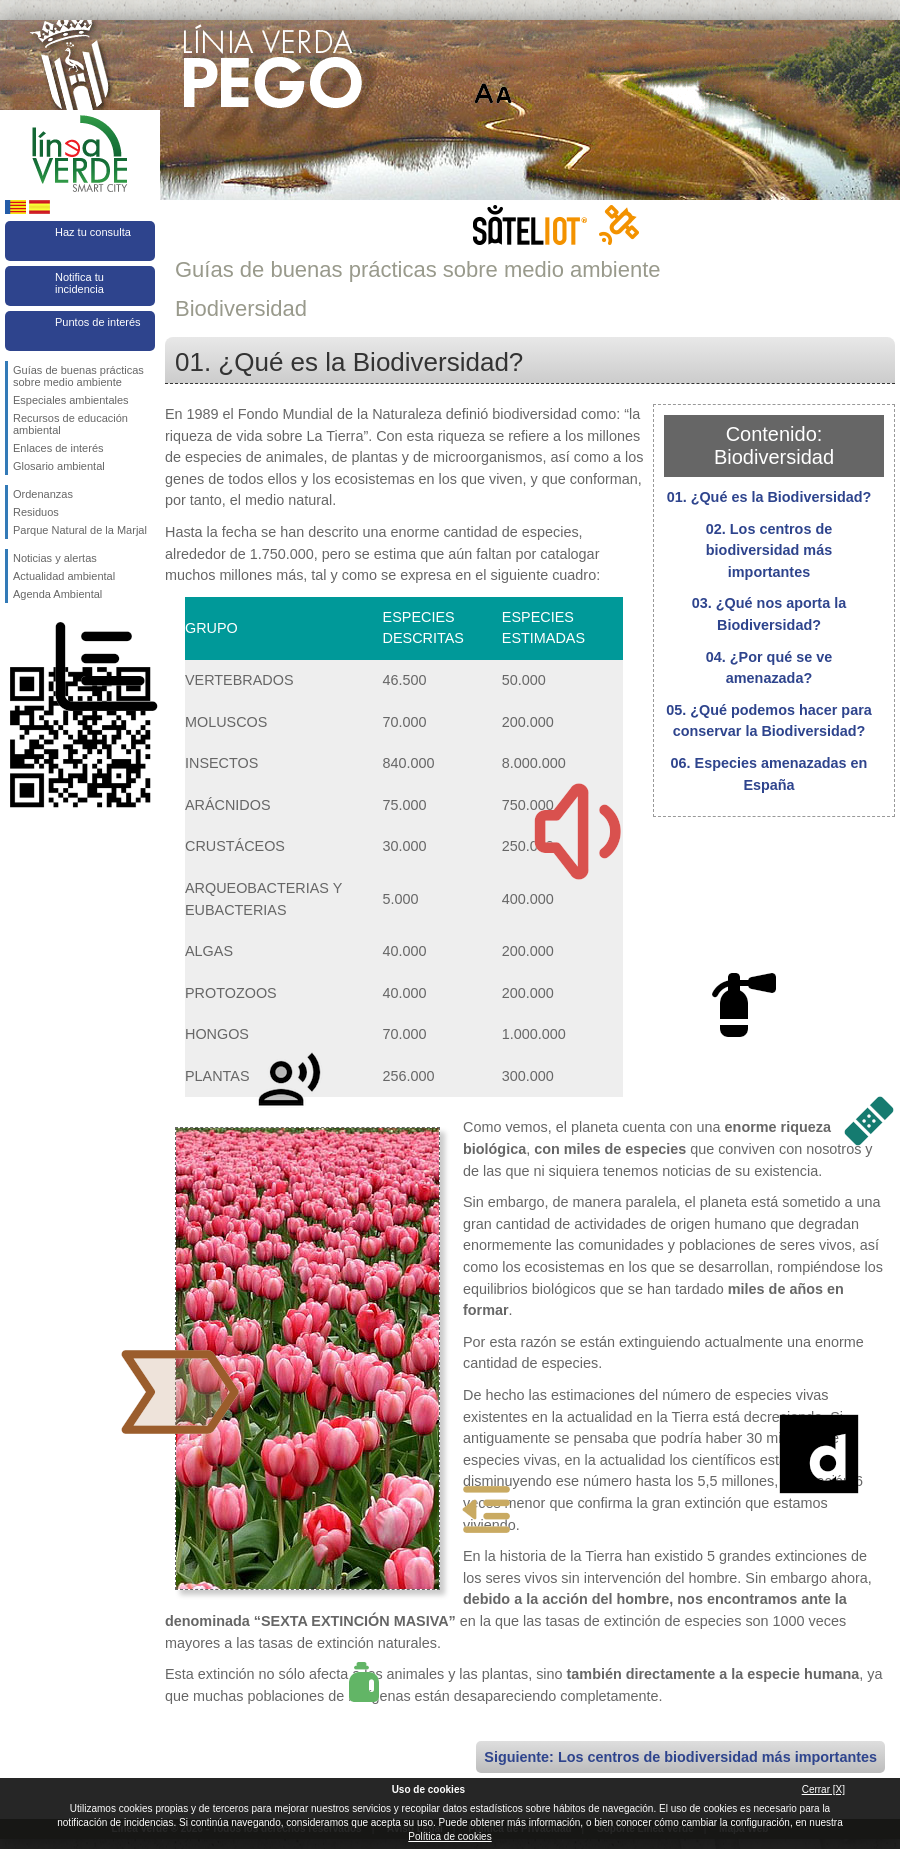 The width and height of the screenshot is (900, 1849). I want to click on laundry or cleaning product category, so click(364, 1682).